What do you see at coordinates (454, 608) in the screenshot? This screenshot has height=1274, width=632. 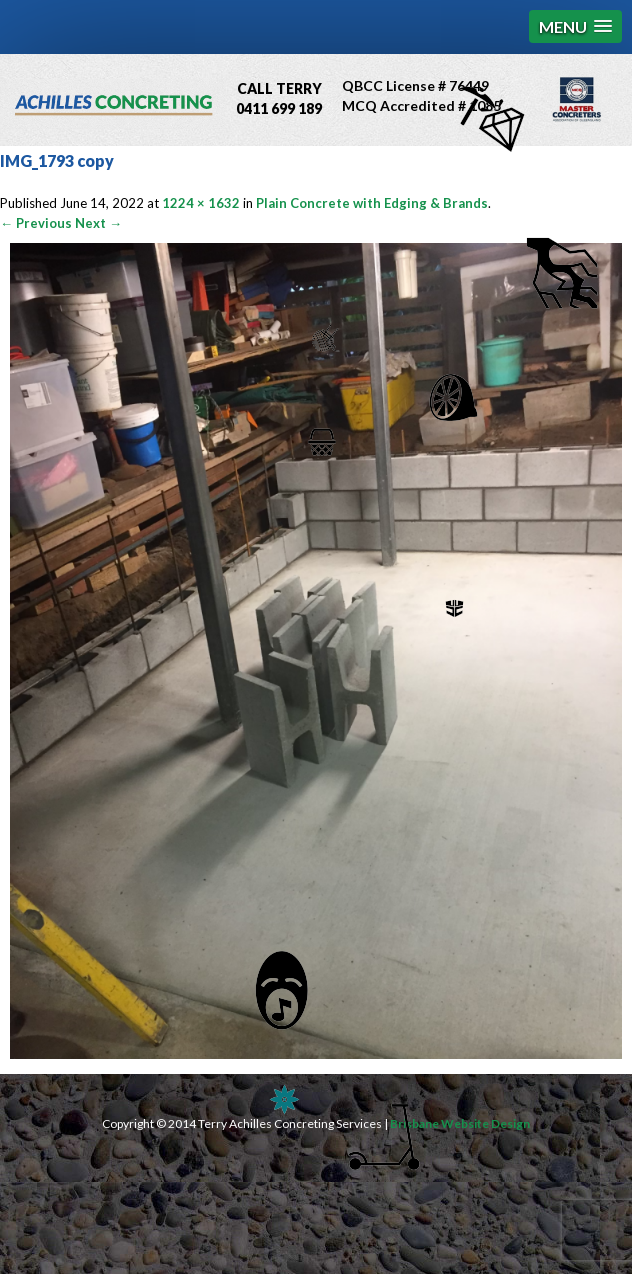 I see `abstract game logo or brand icon` at bounding box center [454, 608].